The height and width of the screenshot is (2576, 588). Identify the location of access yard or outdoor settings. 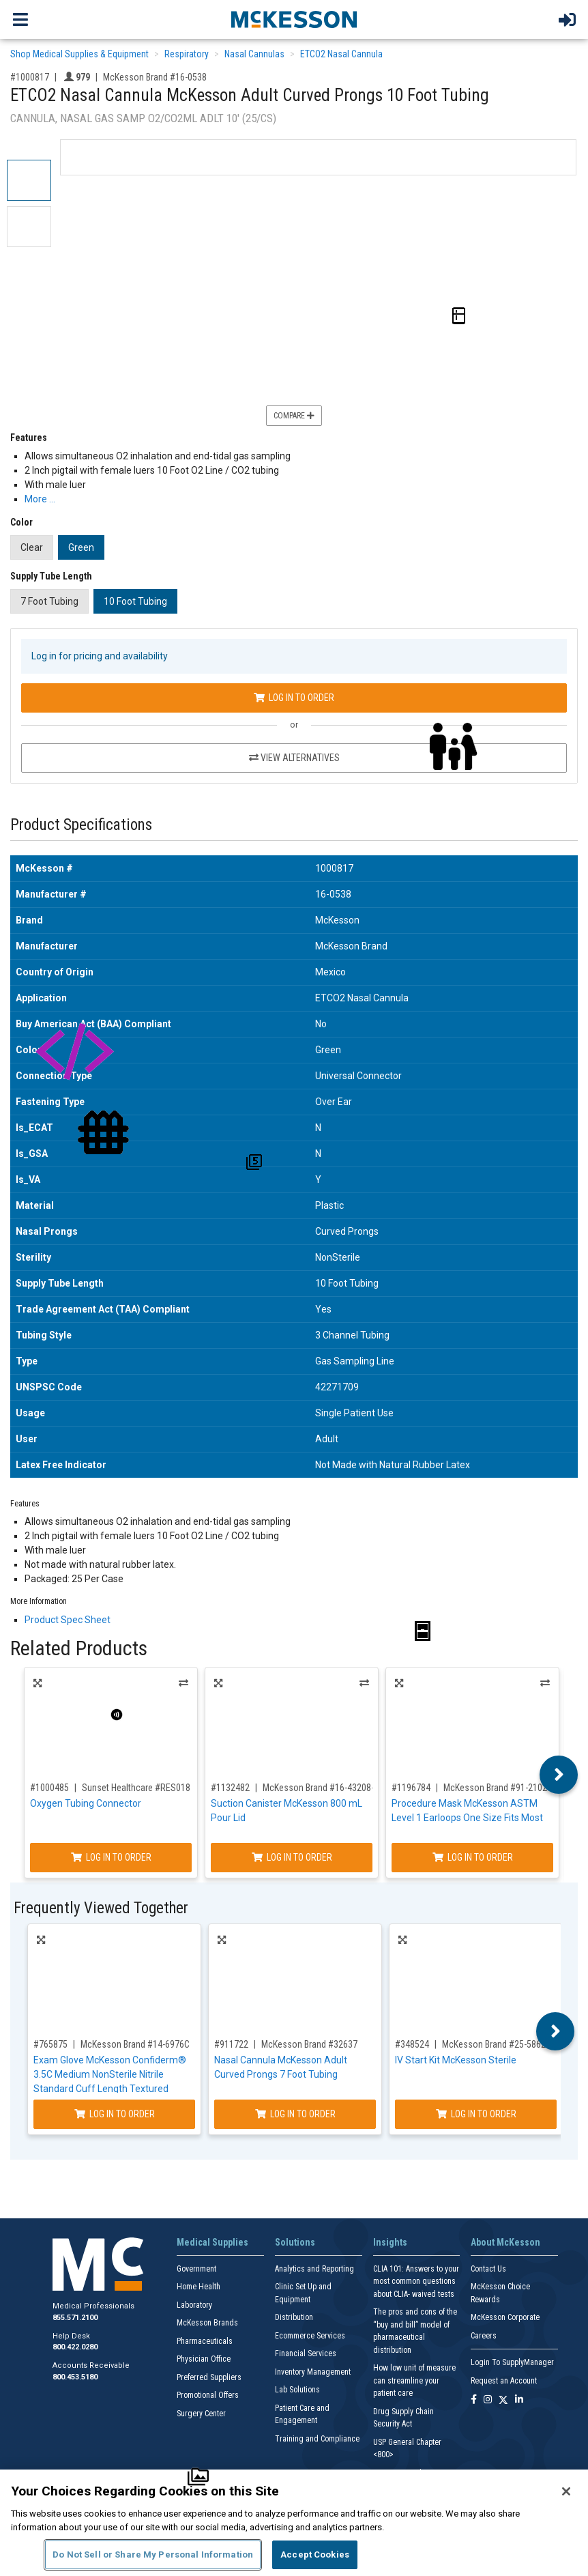
(103, 1131).